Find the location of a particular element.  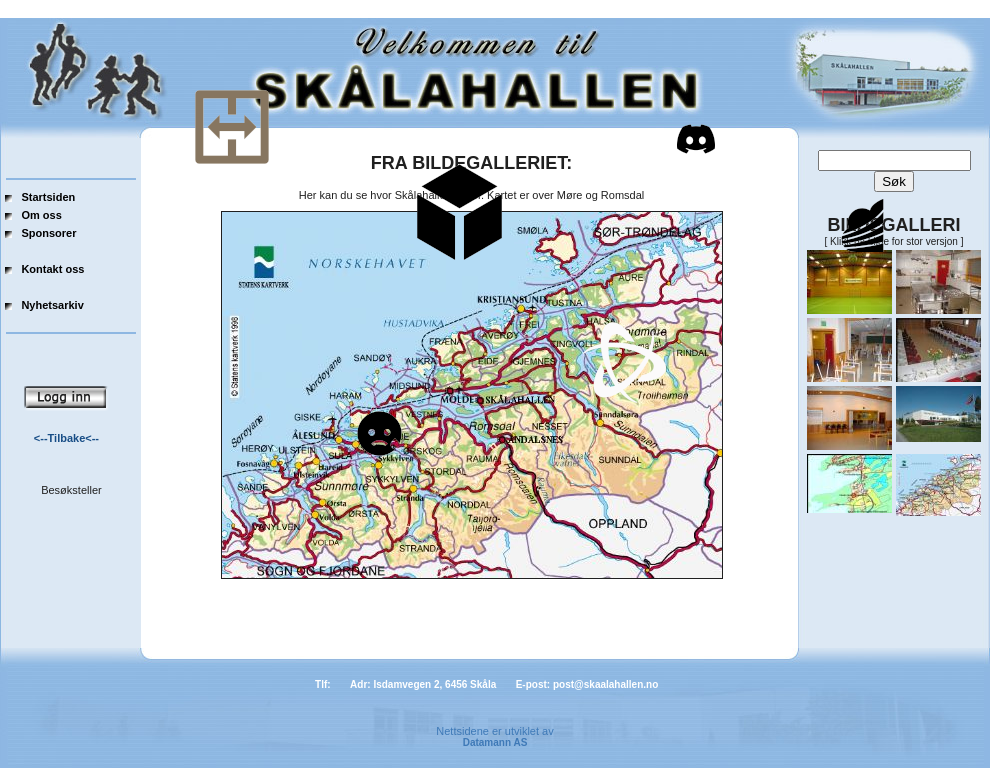

launch Battle.net gaming client is located at coordinates (624, 362).